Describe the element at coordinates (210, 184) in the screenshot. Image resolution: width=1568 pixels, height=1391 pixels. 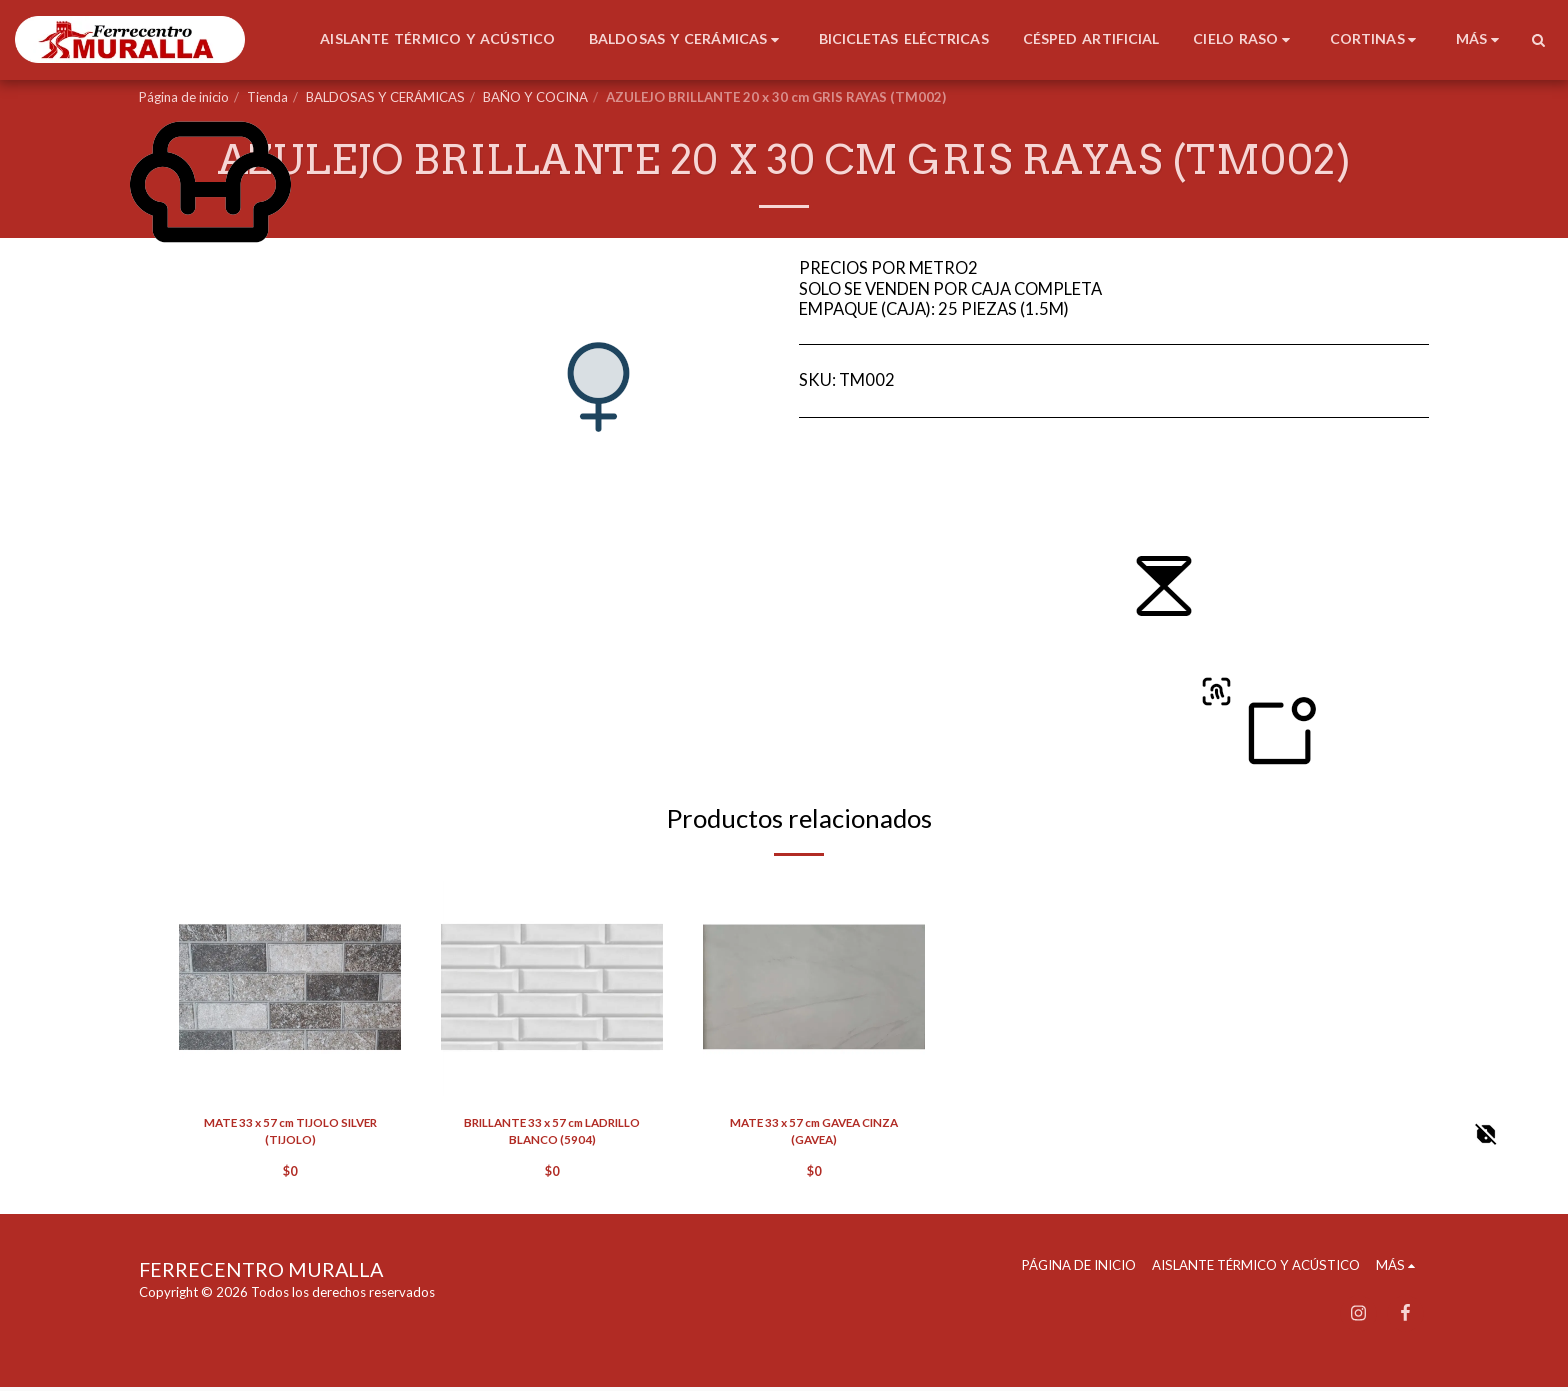
I see `browse furniture or home decor items` at that location.